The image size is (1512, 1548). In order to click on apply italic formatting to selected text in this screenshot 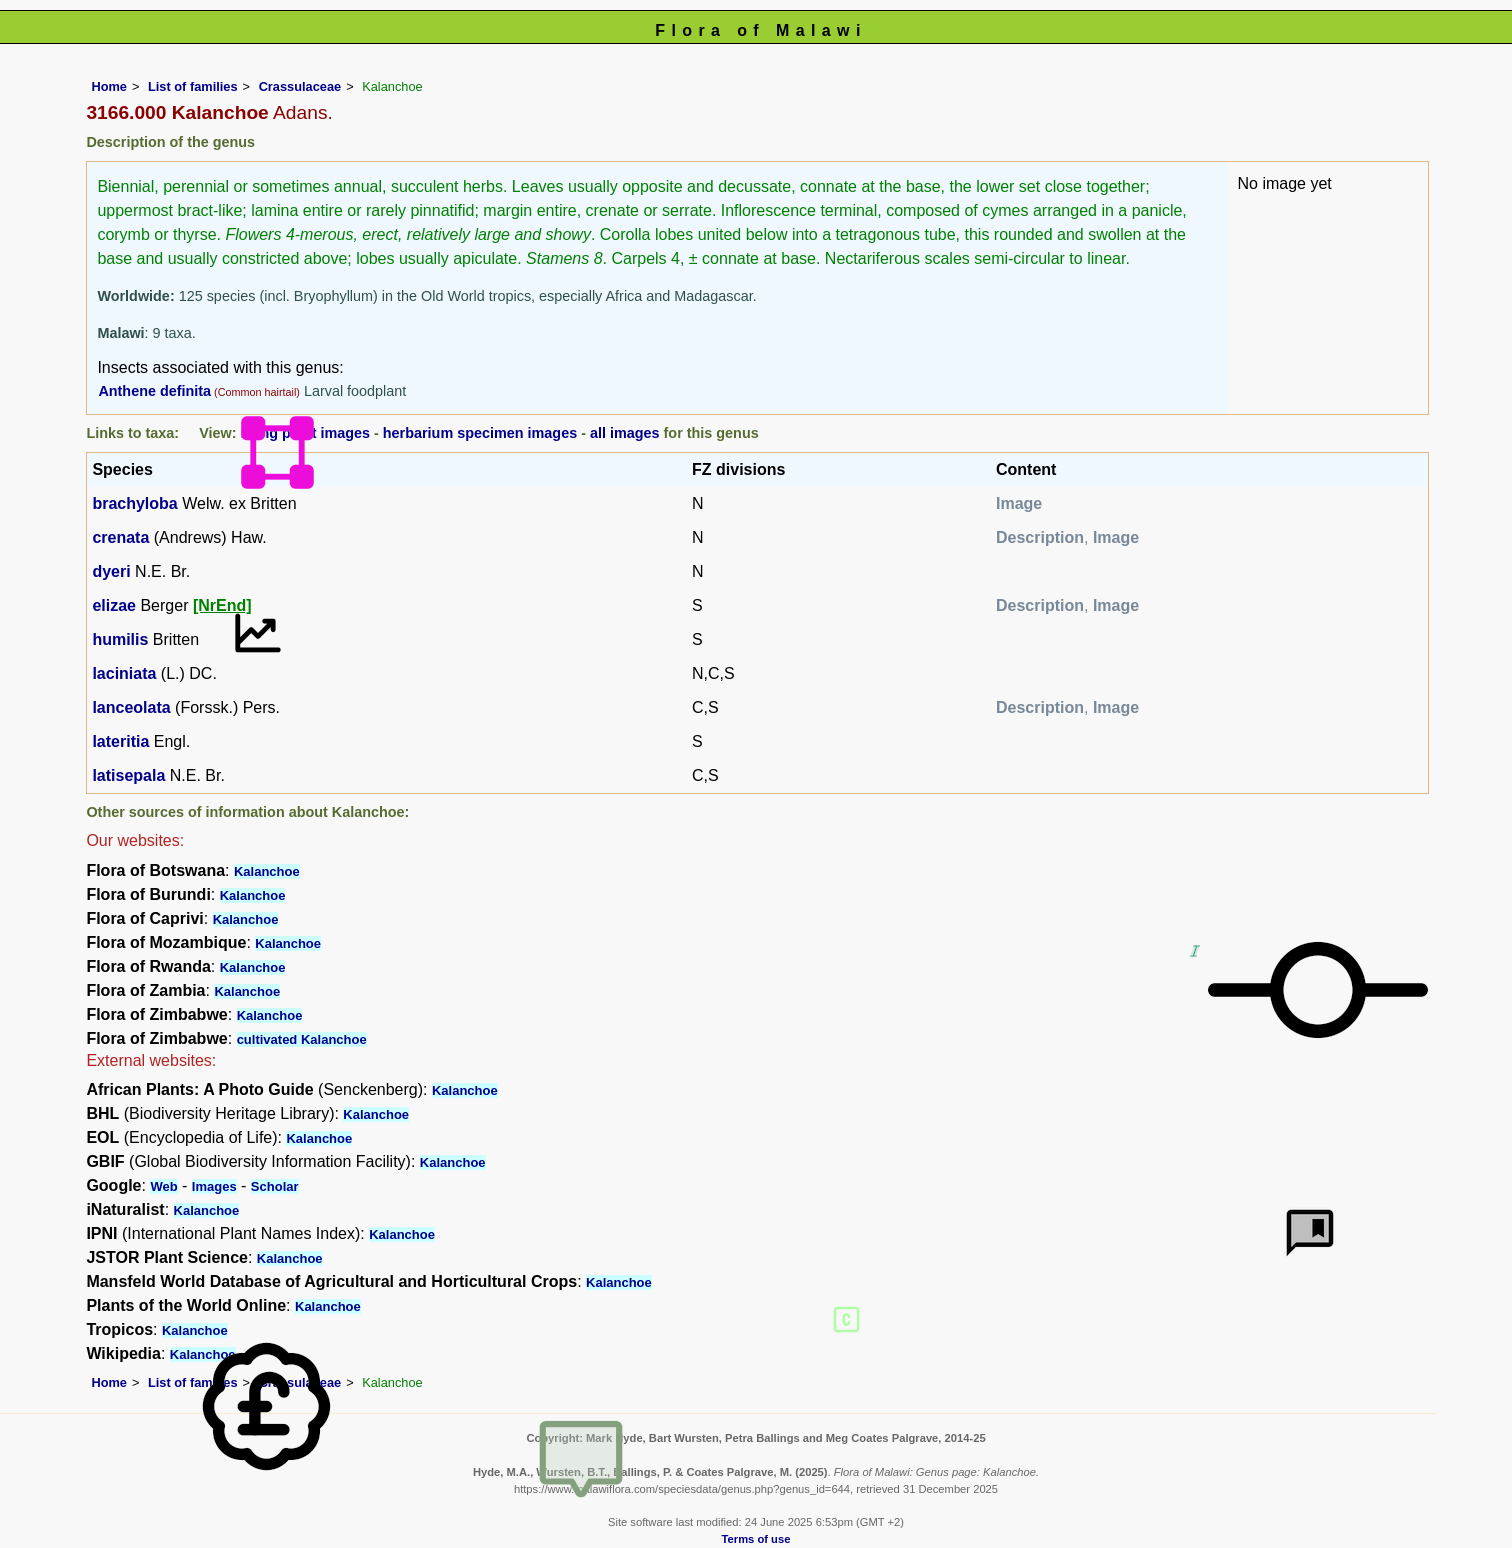, I will do `click(1195, 951)`.